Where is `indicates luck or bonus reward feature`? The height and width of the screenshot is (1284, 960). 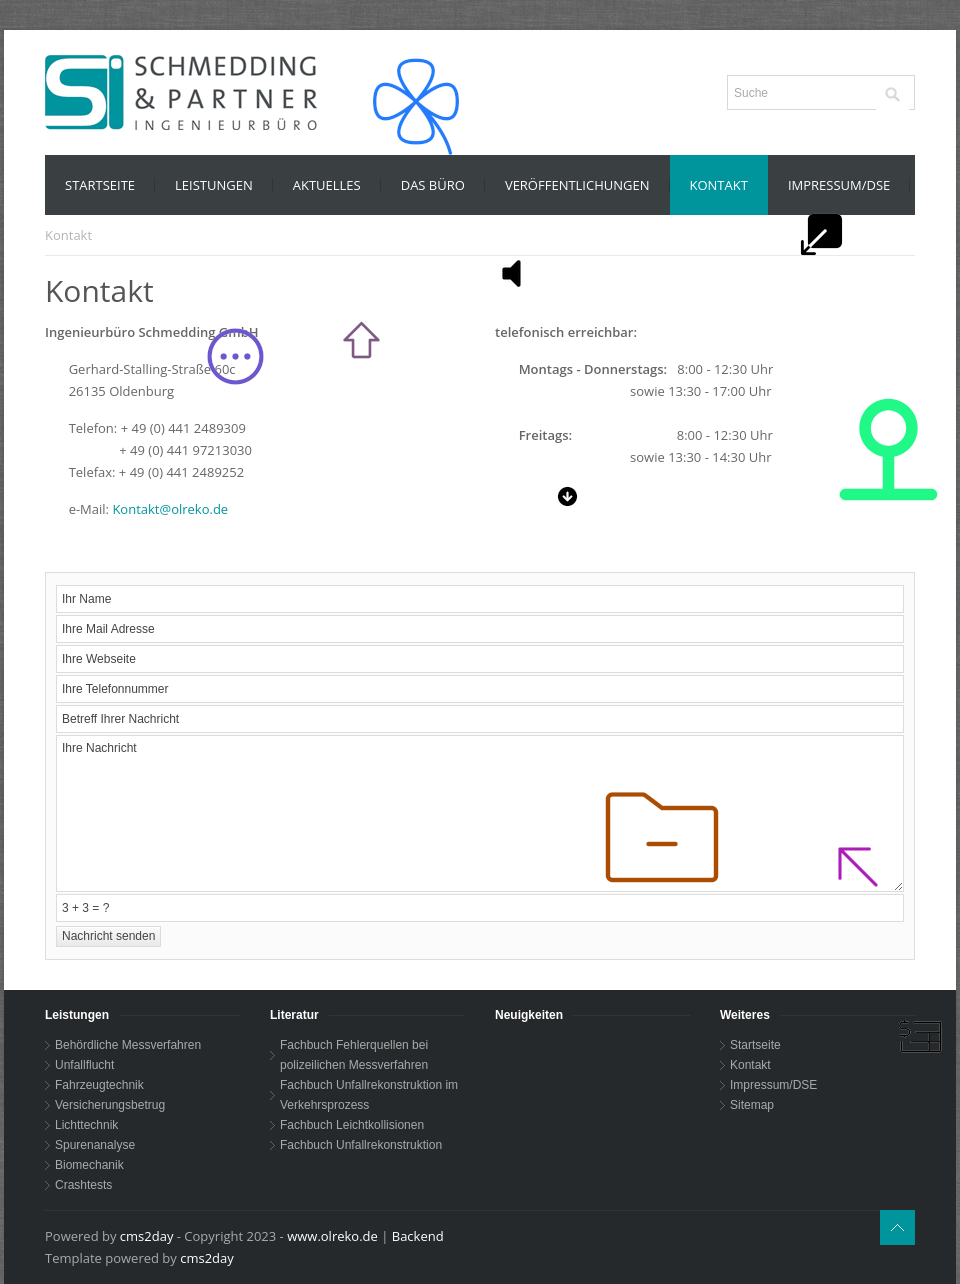 indicates luck or bonus reward feature is located at coordinates (416, 105).